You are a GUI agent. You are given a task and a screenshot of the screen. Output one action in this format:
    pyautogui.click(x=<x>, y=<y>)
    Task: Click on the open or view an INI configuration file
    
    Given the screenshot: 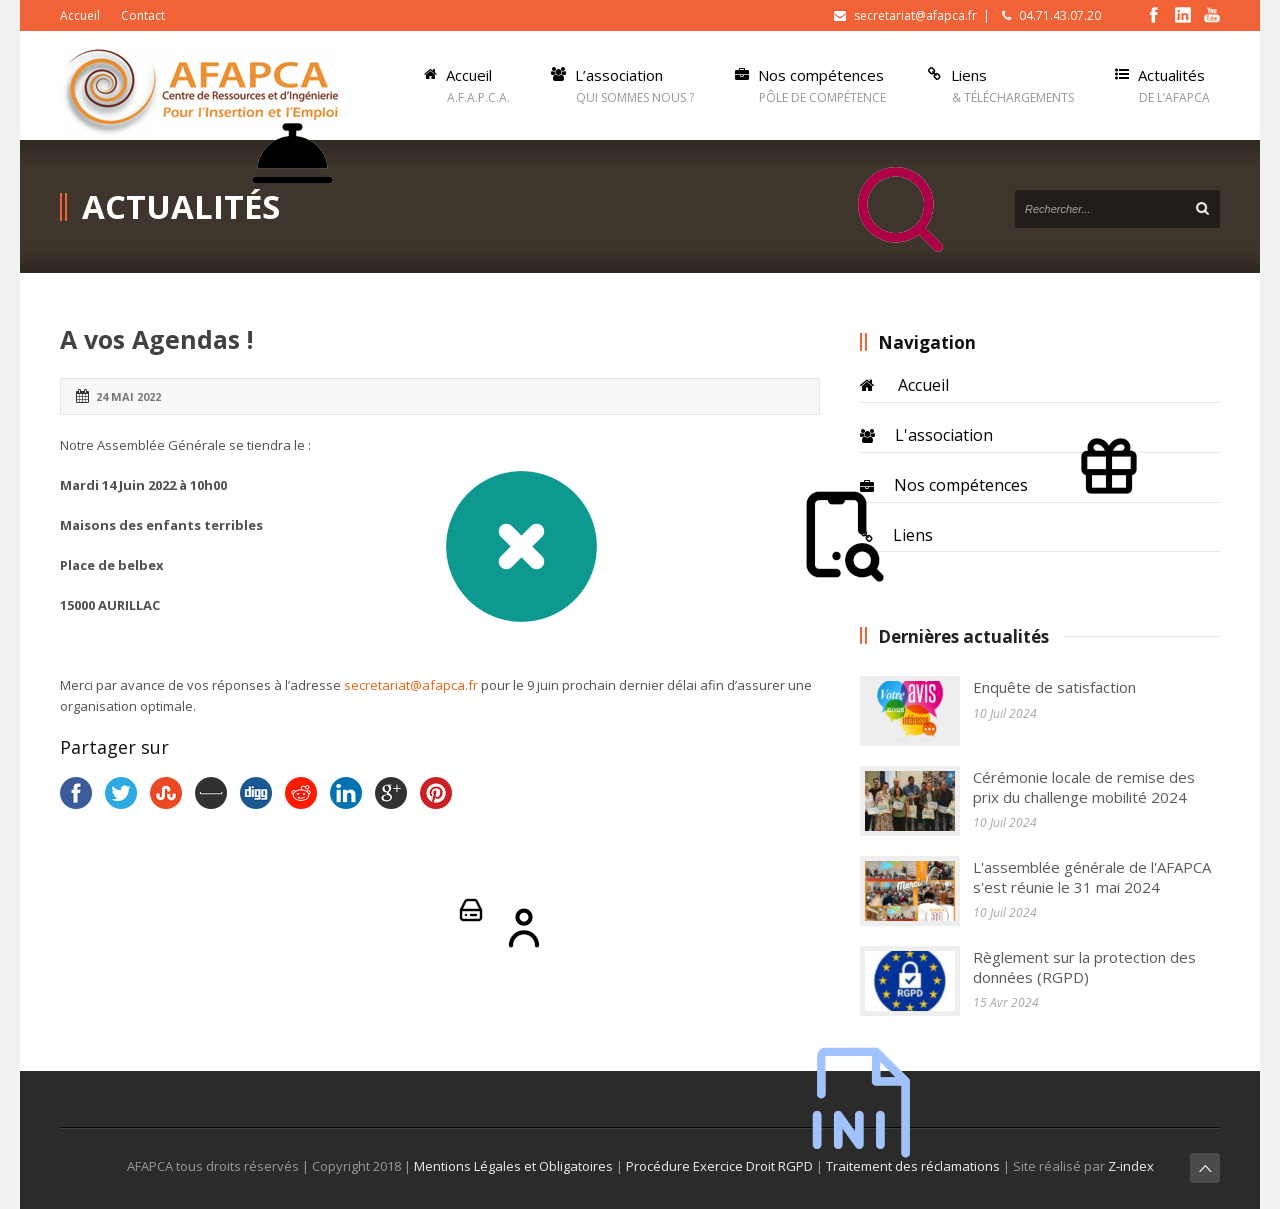 What is the action you would take?
    pyautogui.click(x=863, y=1102)
    